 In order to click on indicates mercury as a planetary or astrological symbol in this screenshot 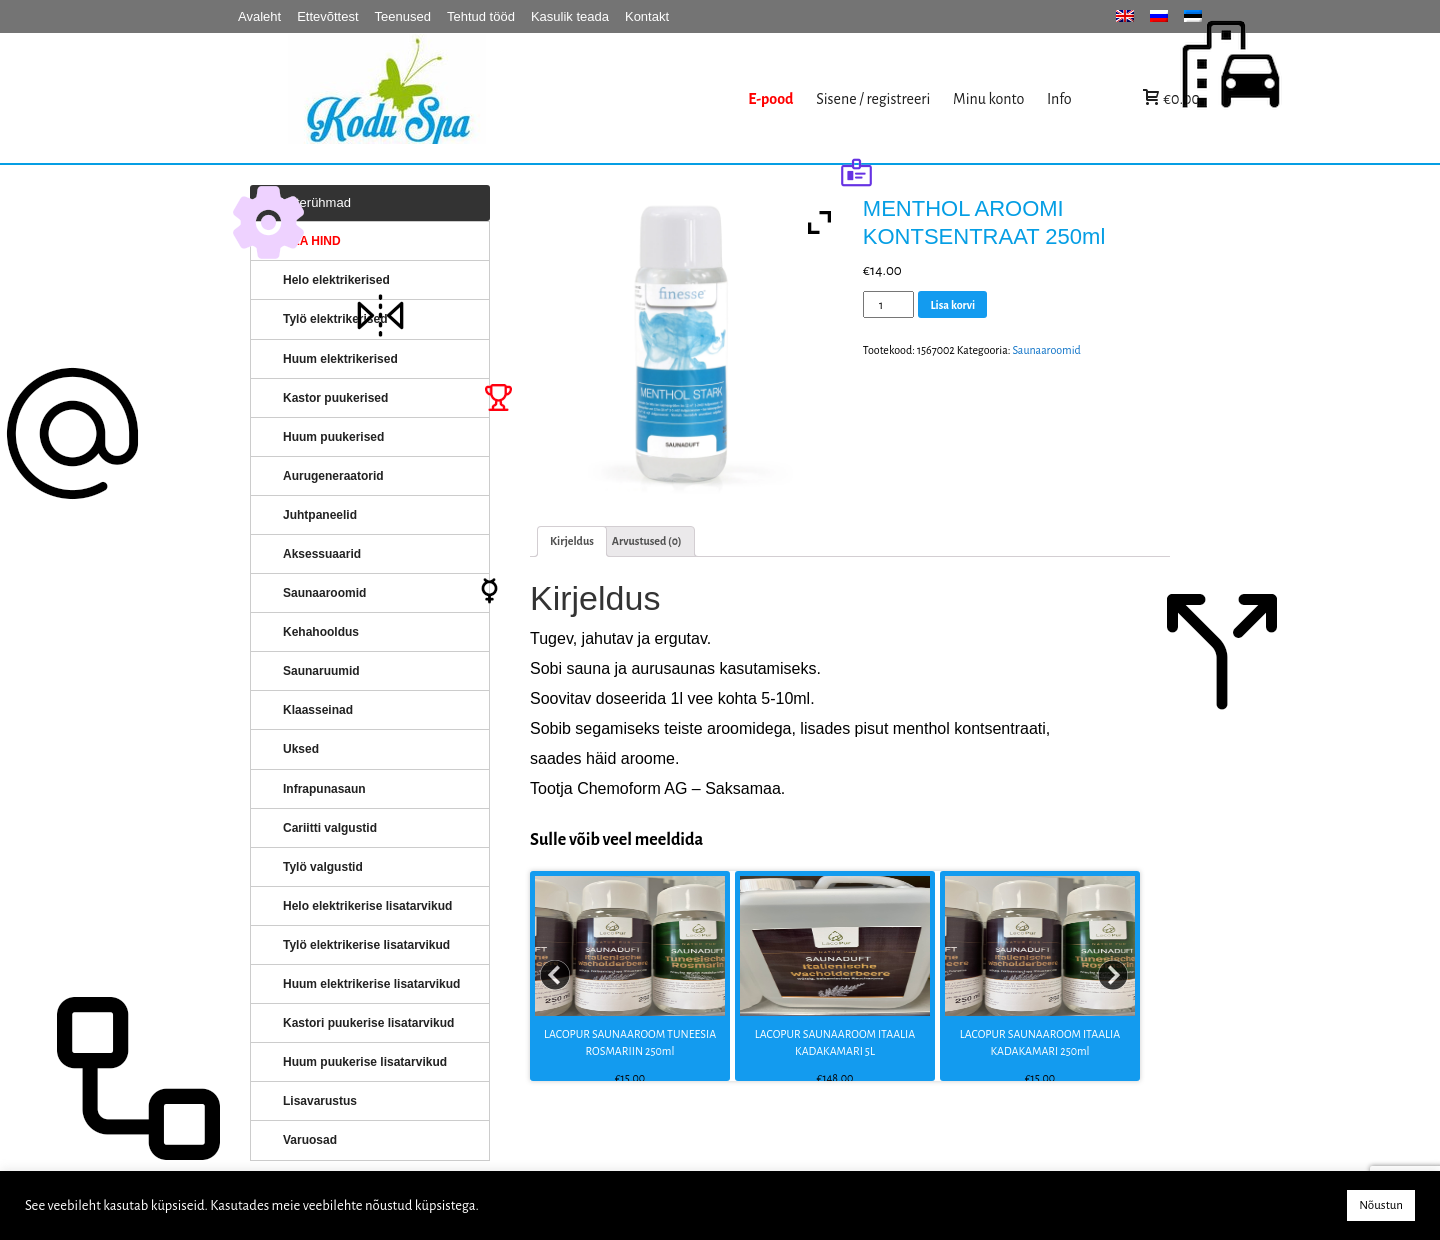, I will do `click(489, 590)`.